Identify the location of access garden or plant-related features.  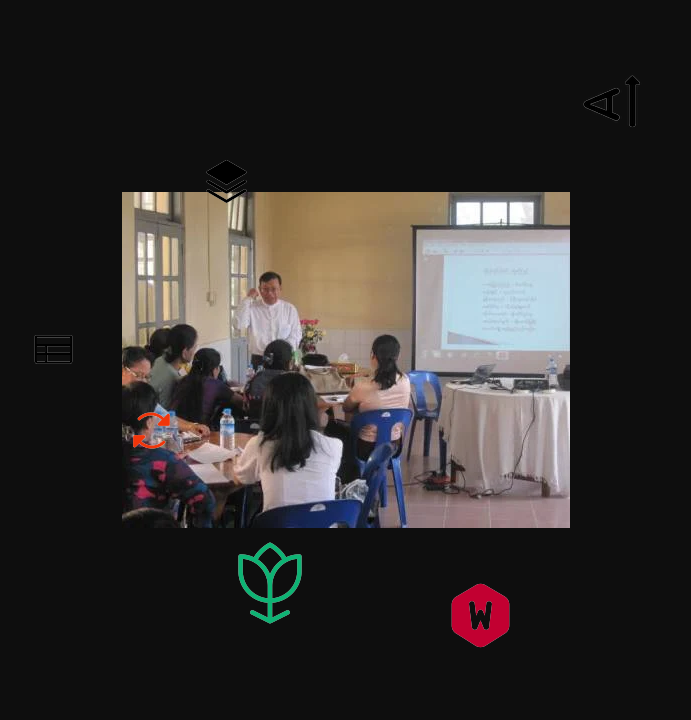
(270, 583).